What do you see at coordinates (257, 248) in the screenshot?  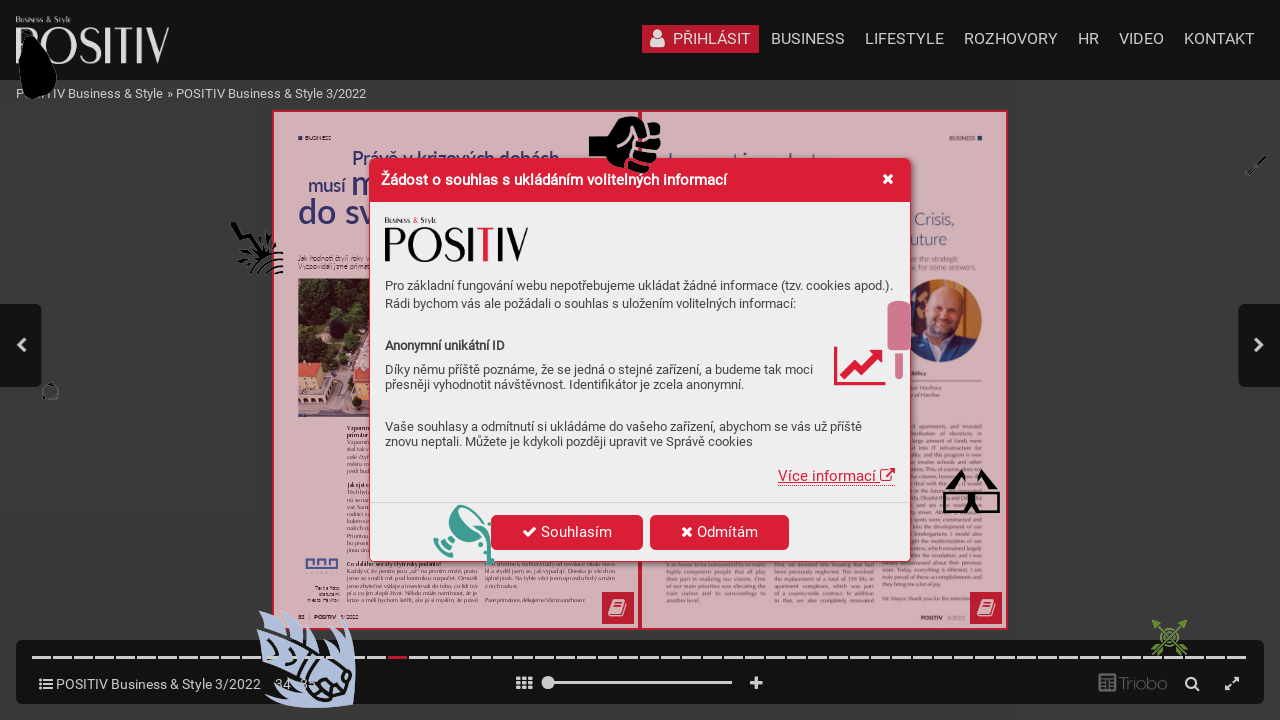 I see `activate a powerful lightning or sonic attack` at bounding box center [257, 248].